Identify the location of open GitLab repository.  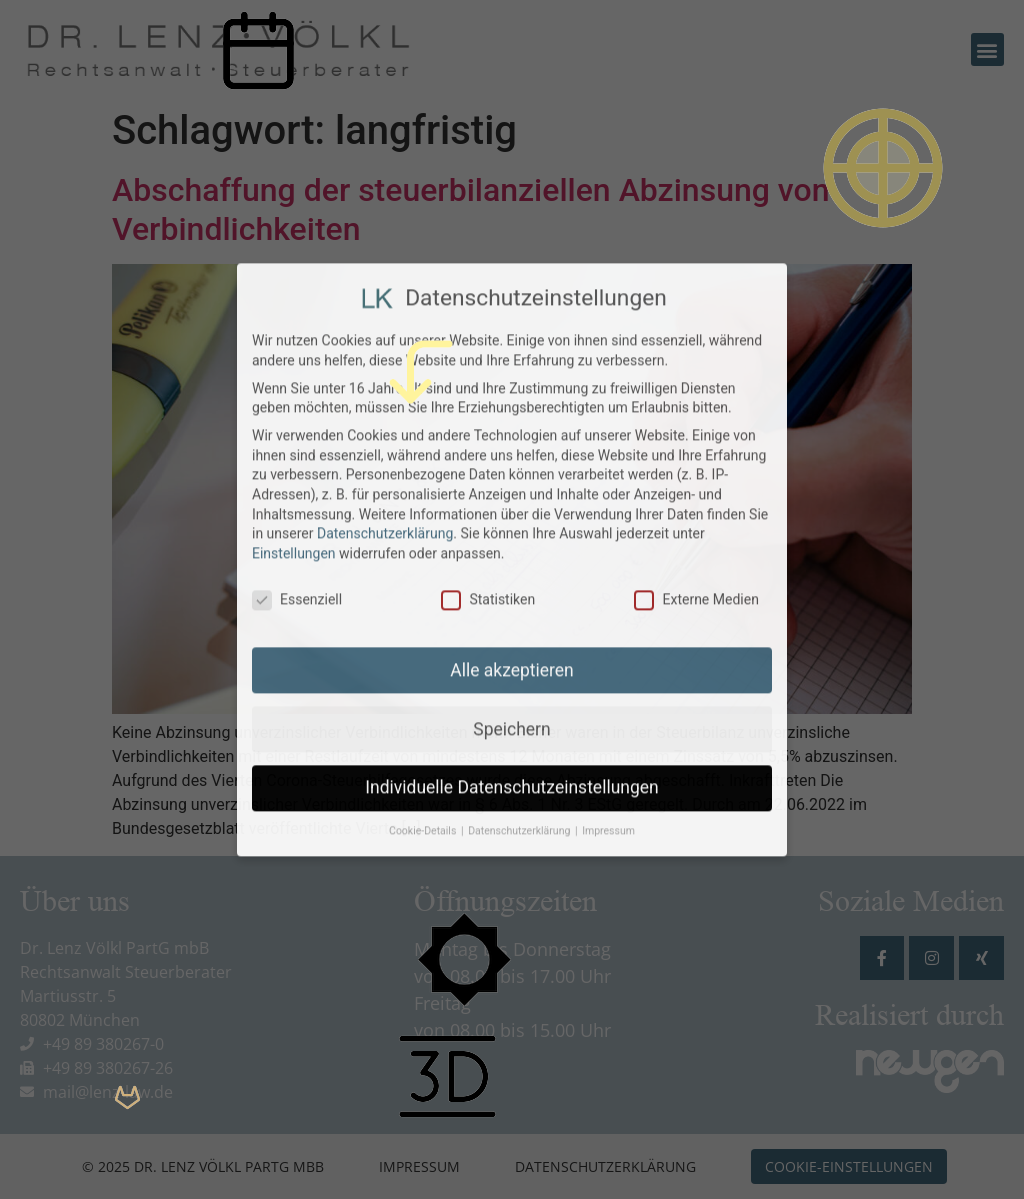
(127, 1097).